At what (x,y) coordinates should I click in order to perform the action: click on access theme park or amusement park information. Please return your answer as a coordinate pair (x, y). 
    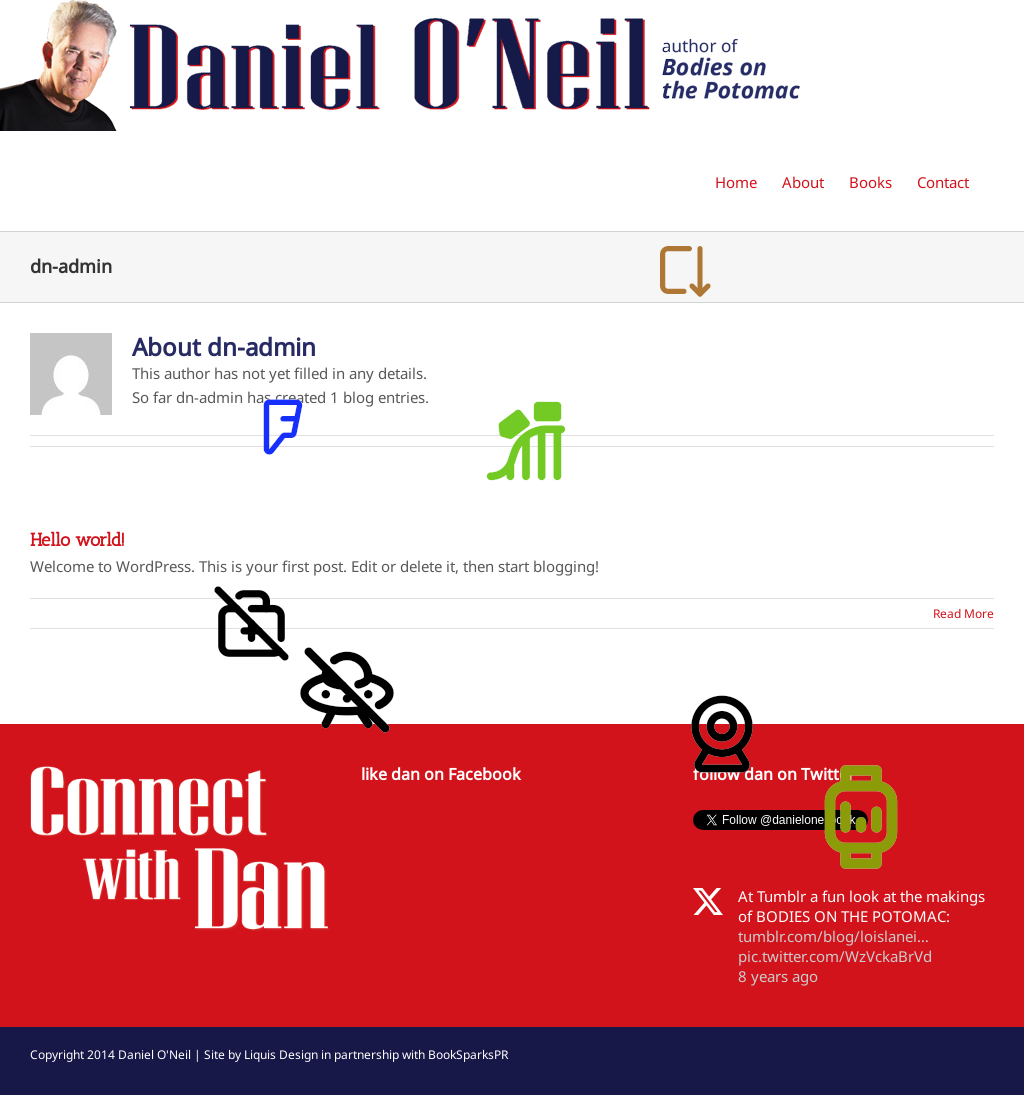
    Looking at the image, I should click on (526, 441).